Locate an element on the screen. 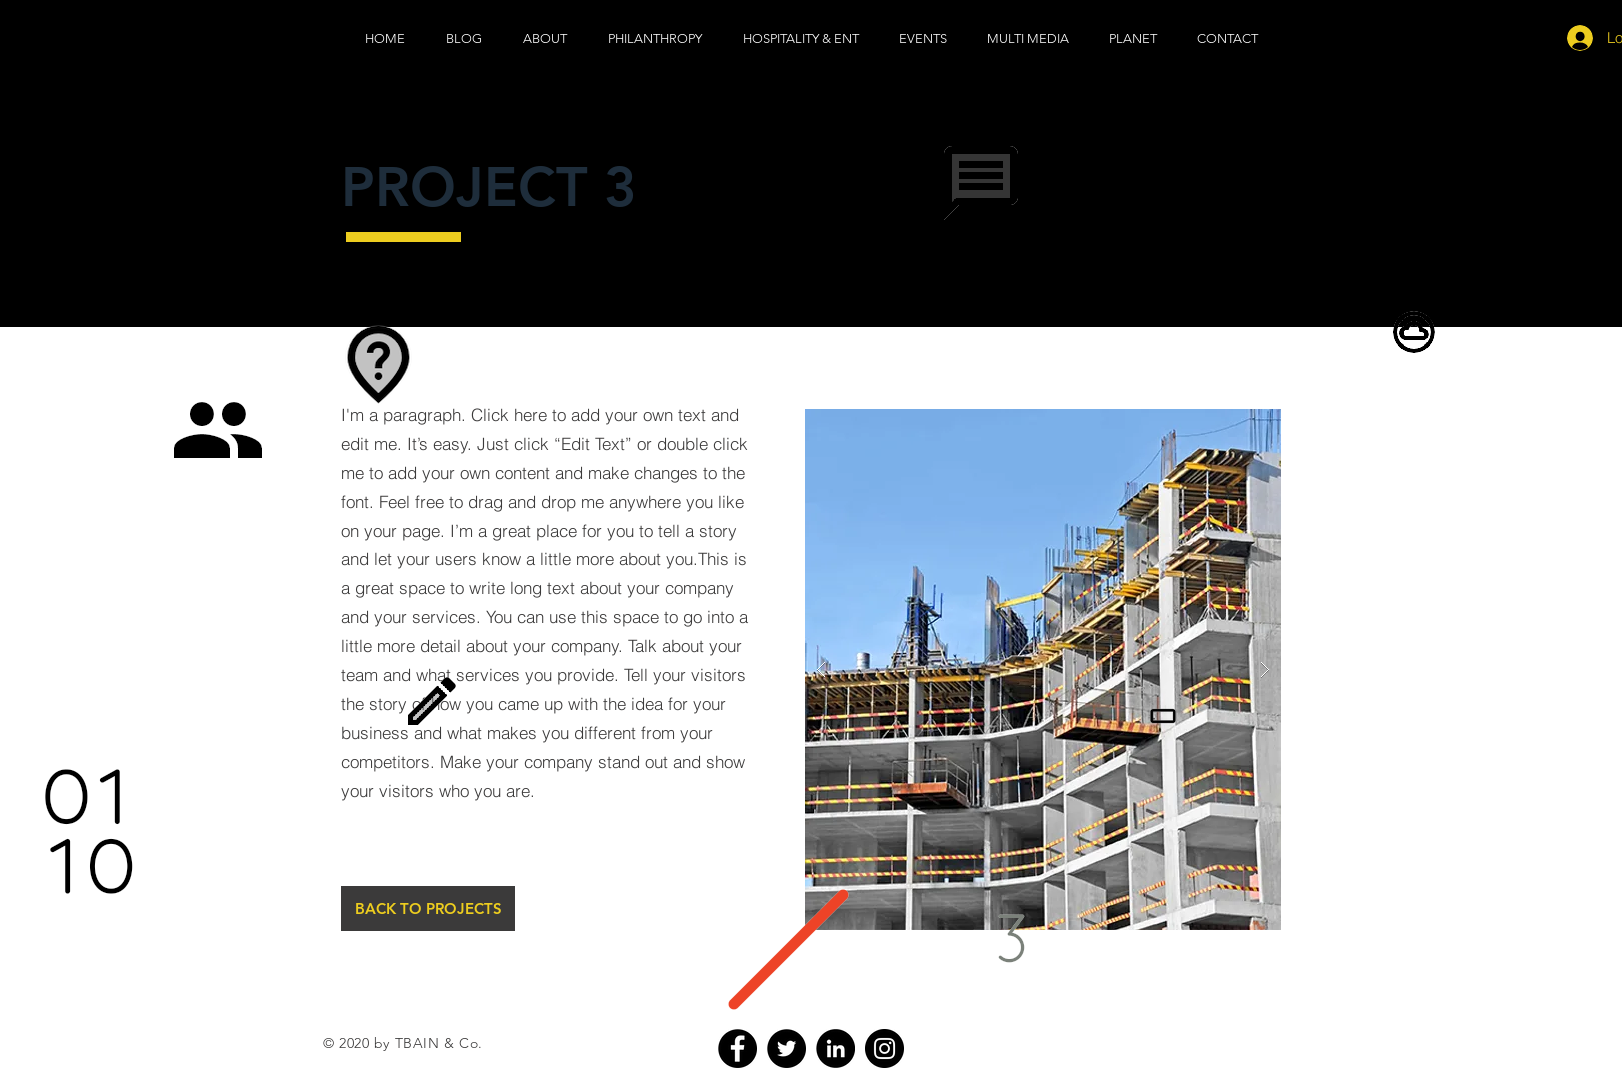 This screenshot has height=1087, width=1622. open messaging or chat is located at coordinates (981, 183).